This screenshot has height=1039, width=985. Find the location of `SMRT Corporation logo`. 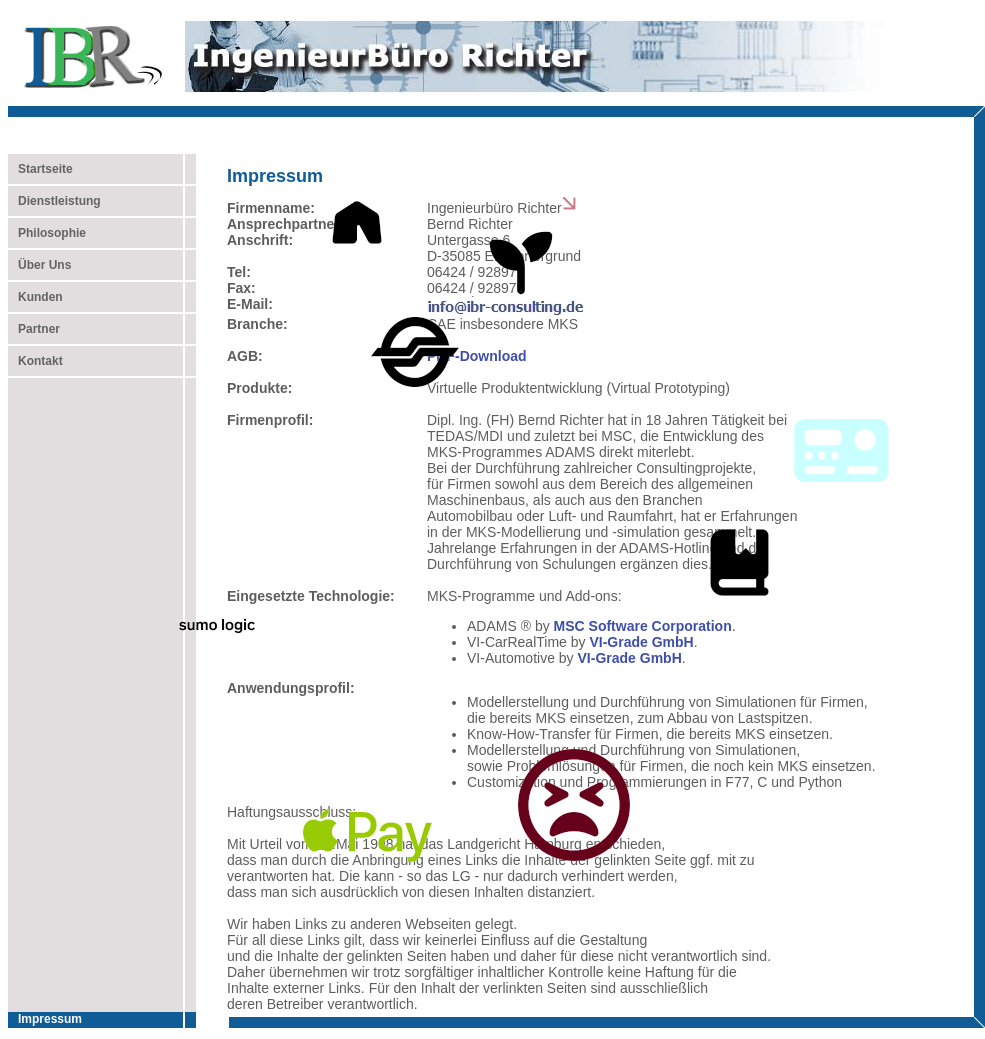

SMRT Corporation logo is located at coordinates (415, 352).